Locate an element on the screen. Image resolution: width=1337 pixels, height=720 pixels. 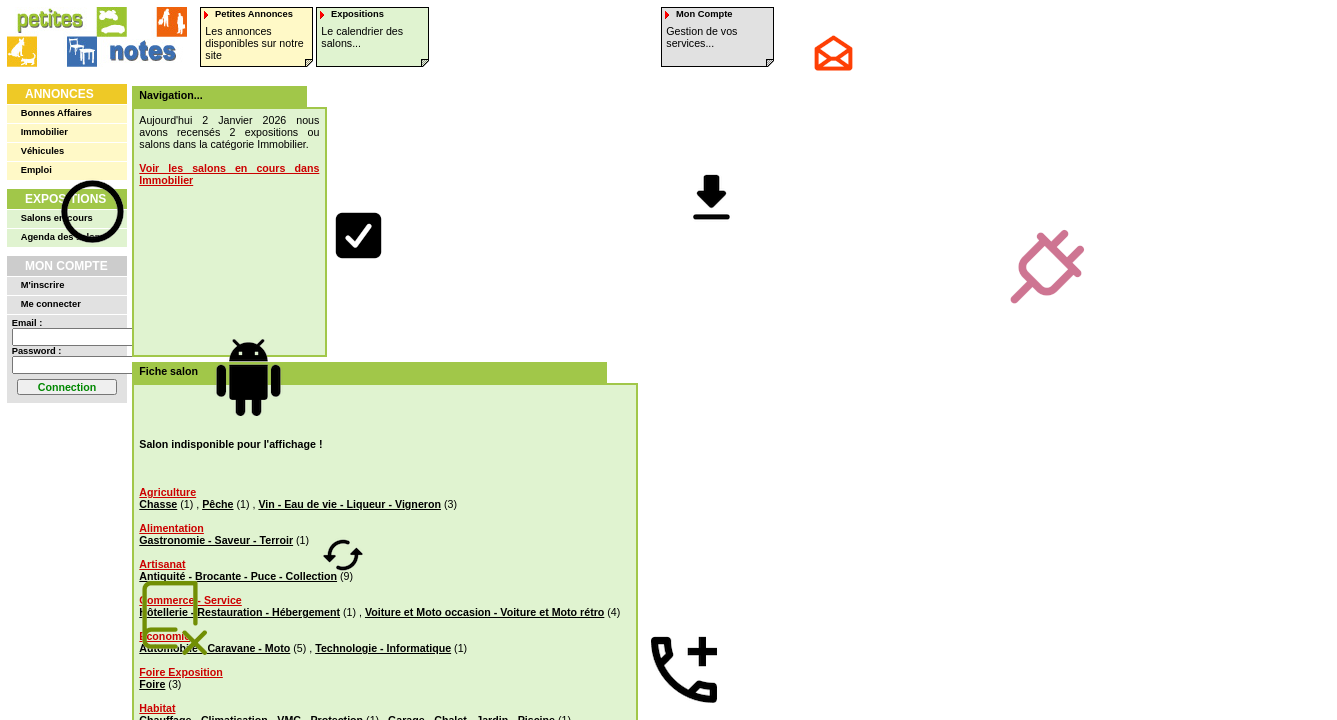
unselected radio button or toggle option is located at coordinates (92, 211).